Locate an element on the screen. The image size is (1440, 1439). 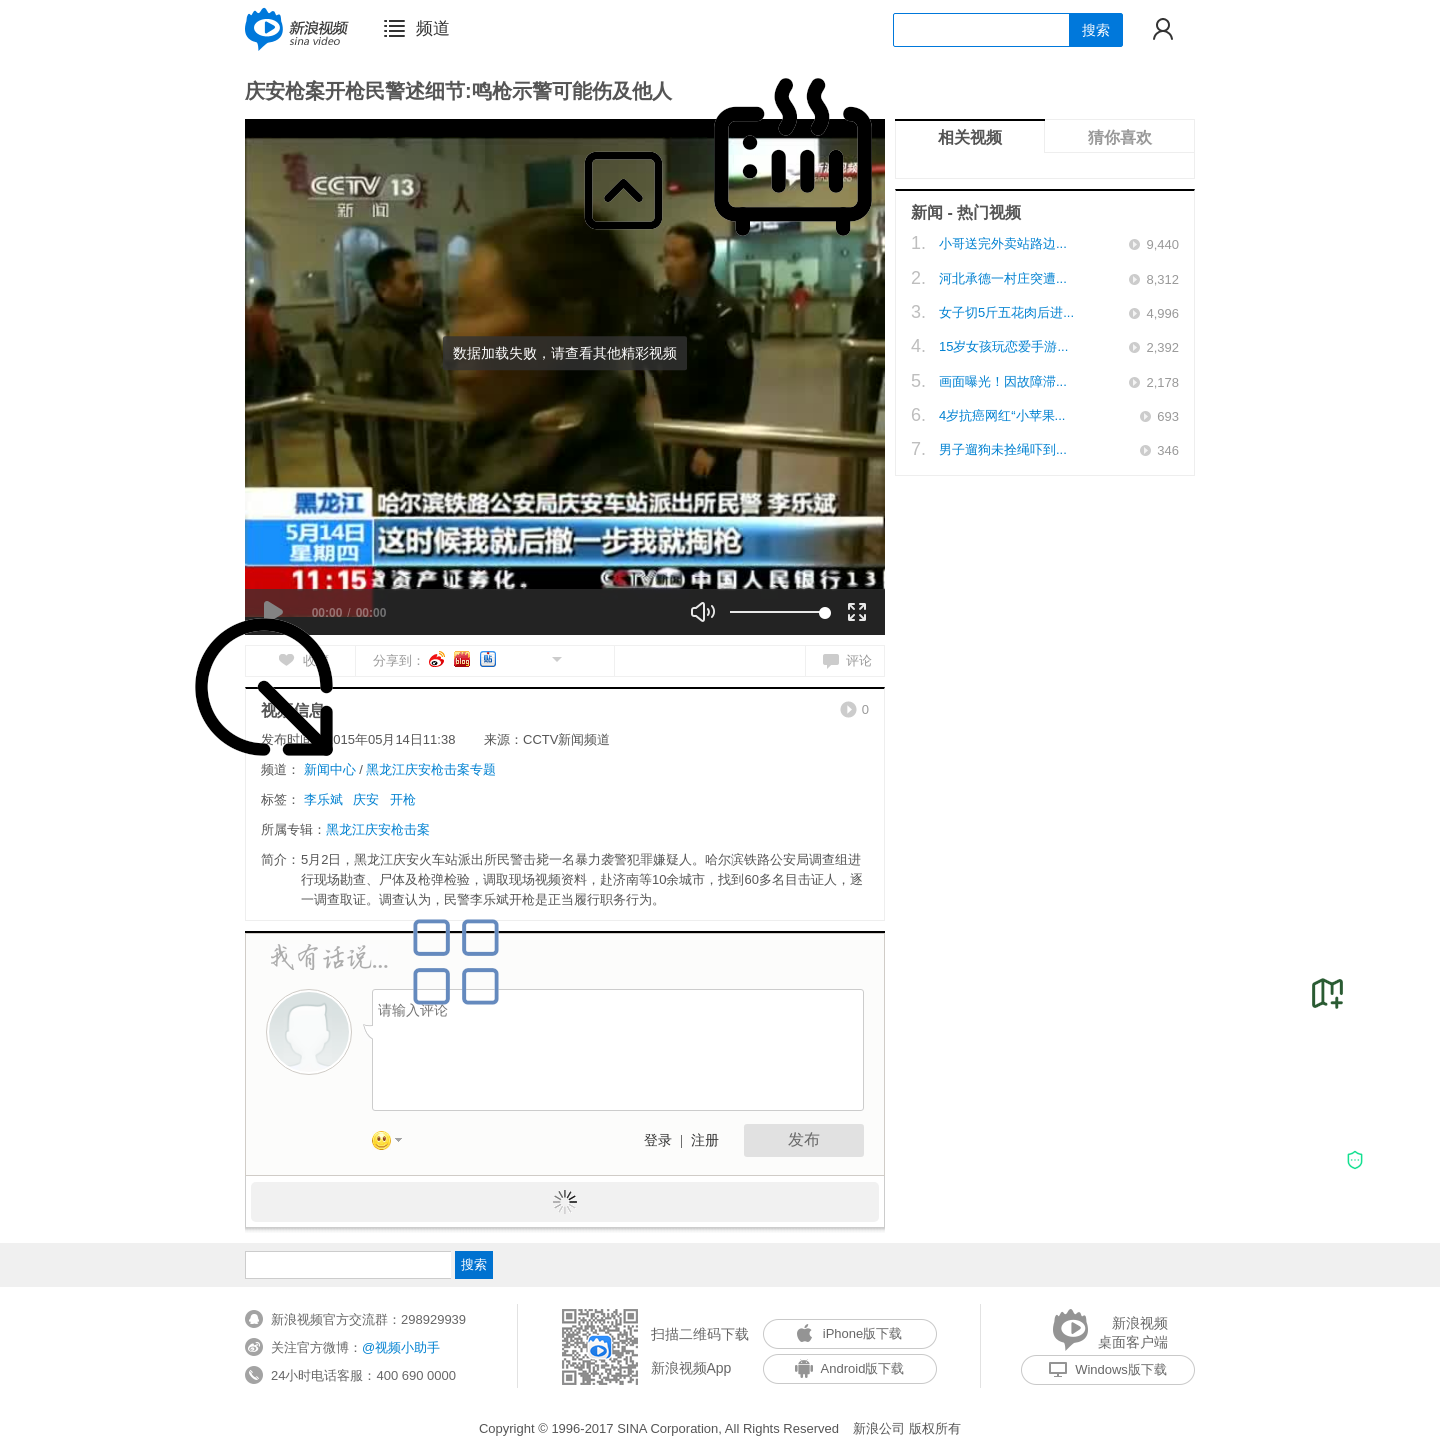
collapse or minimize a section is located at coordinates (623, 190).